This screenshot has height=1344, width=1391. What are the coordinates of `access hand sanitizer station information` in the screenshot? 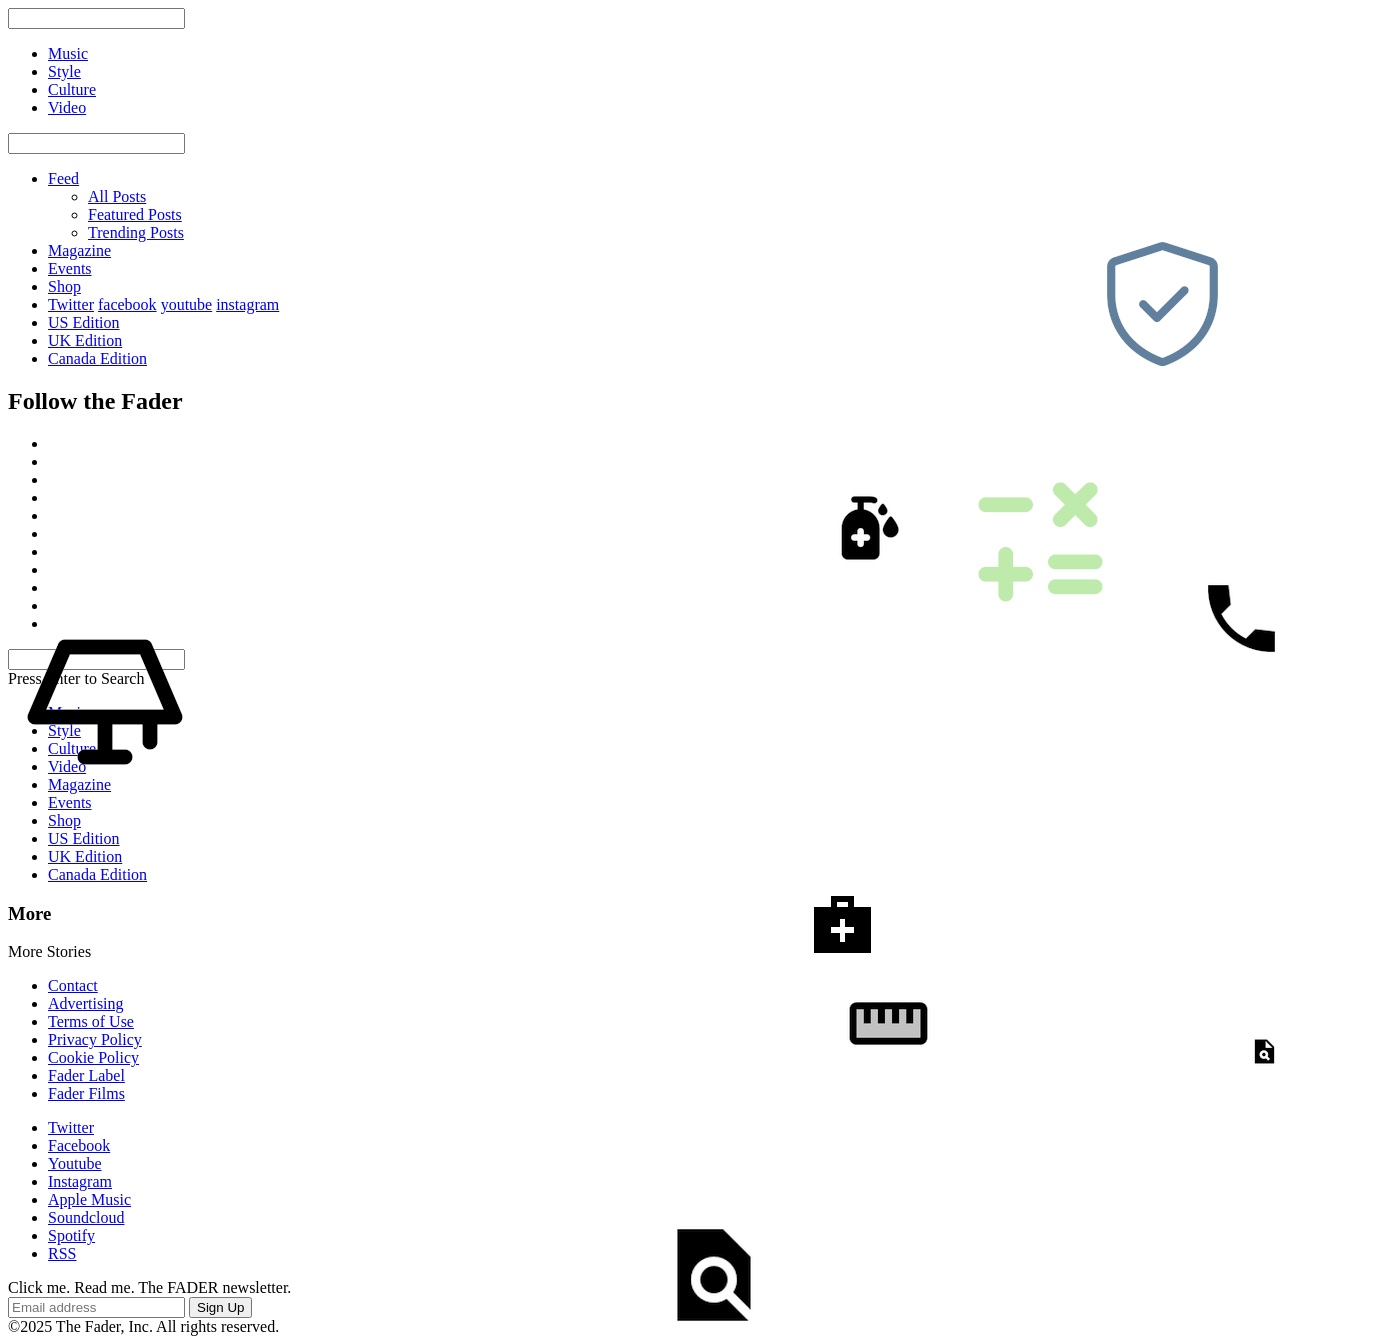 It's located at (867, 528).